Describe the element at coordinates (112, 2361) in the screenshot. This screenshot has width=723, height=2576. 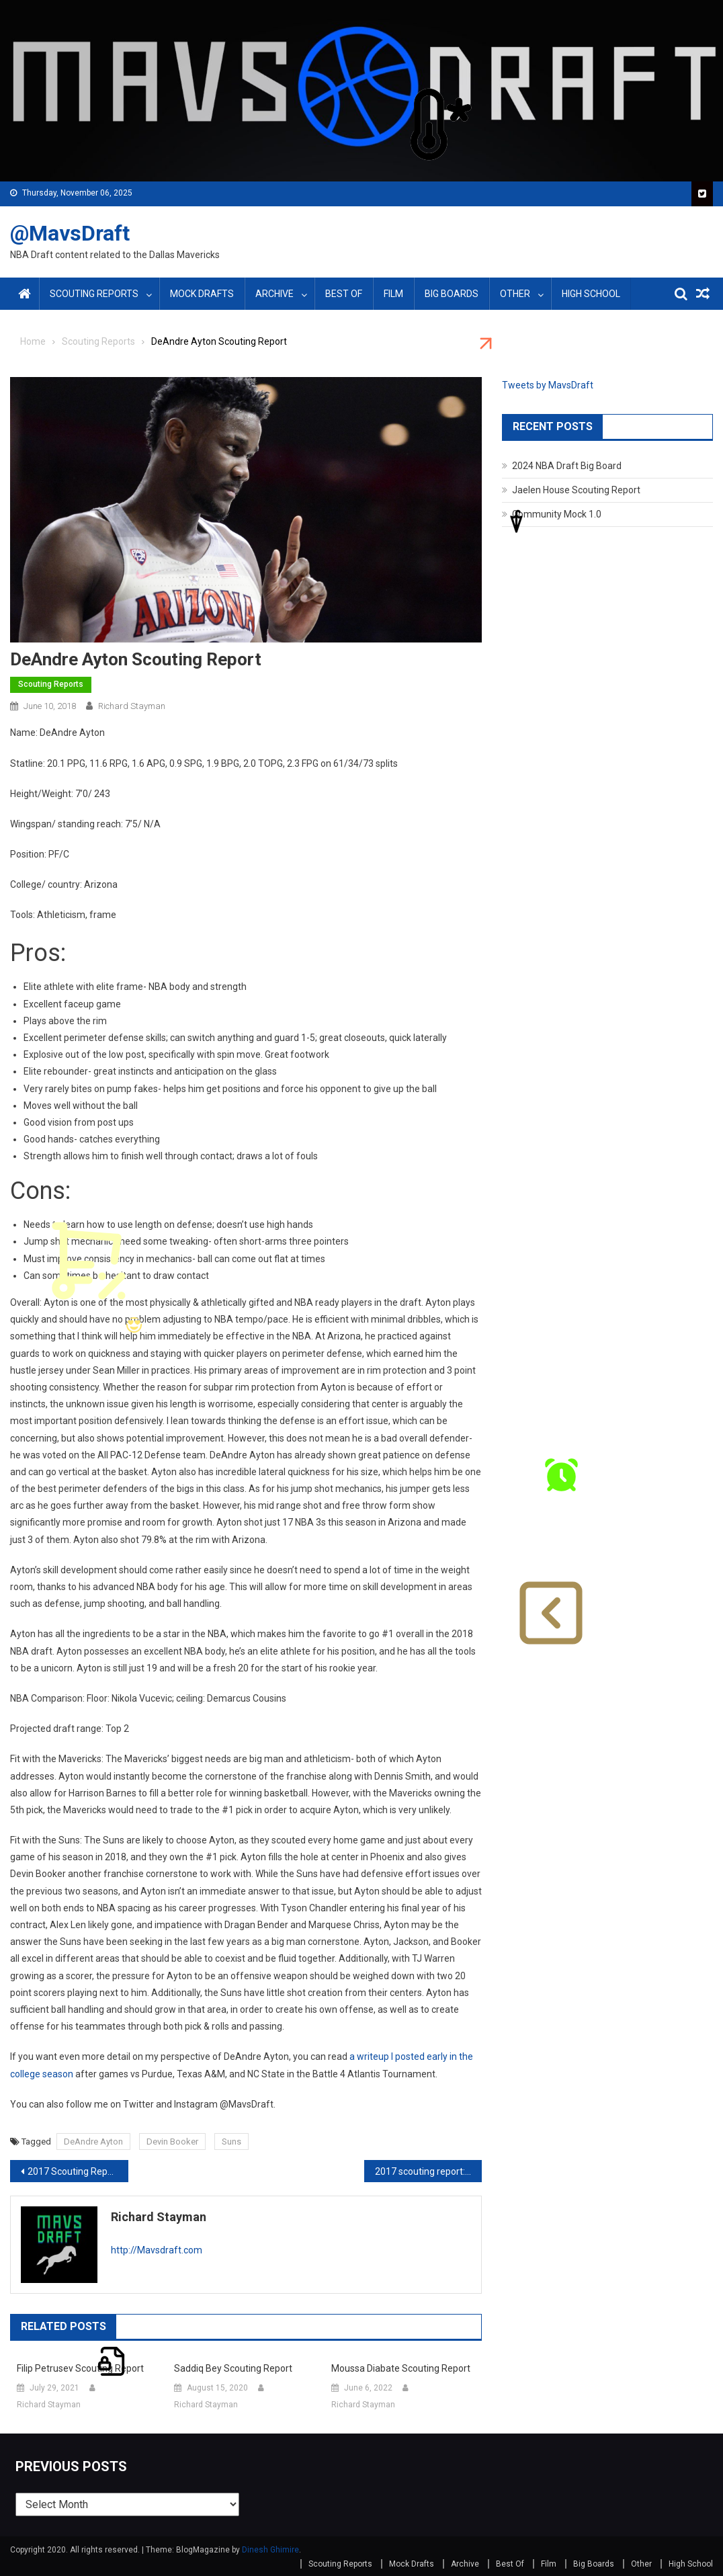
I see `access a password-protected file` at that location.